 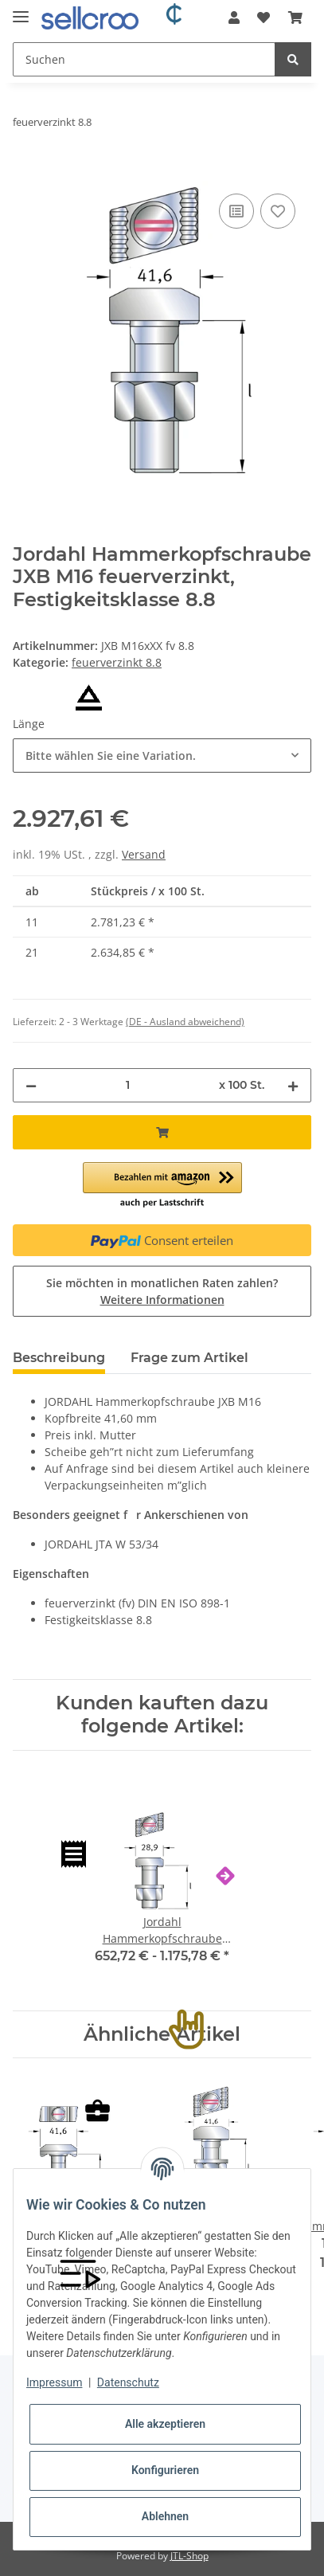 I want to click on indicates Ghanaian cedi currency, so click(x=174, y=14).